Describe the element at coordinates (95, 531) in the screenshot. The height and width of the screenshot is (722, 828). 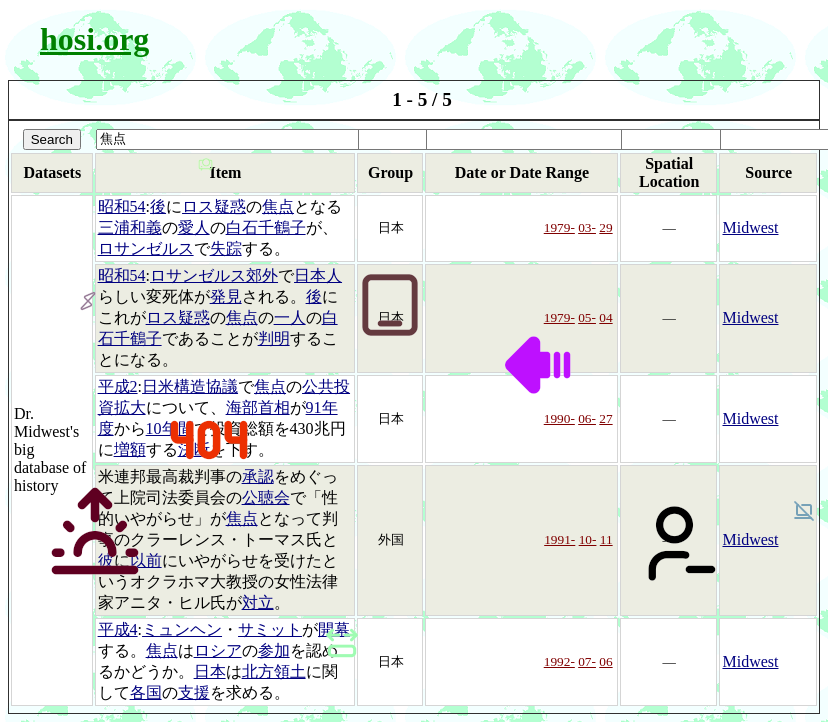
I see `sunrise alarm or wake-up time indicator` at that location.